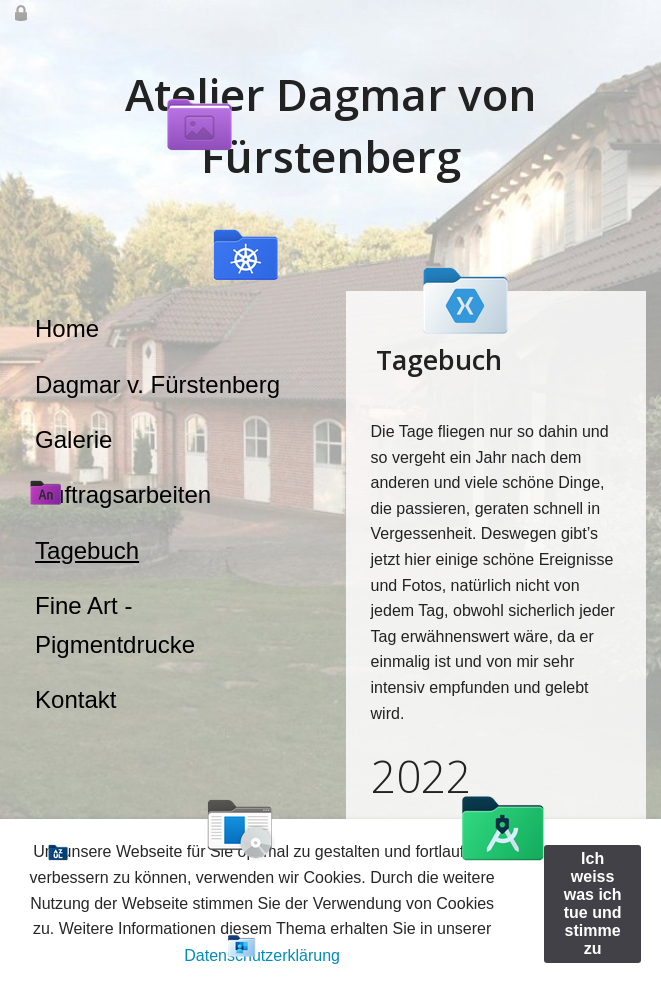  Describe the element at coordinates (465, 303) in the screenshot. I see `open Xamarin project files folder` at that location.